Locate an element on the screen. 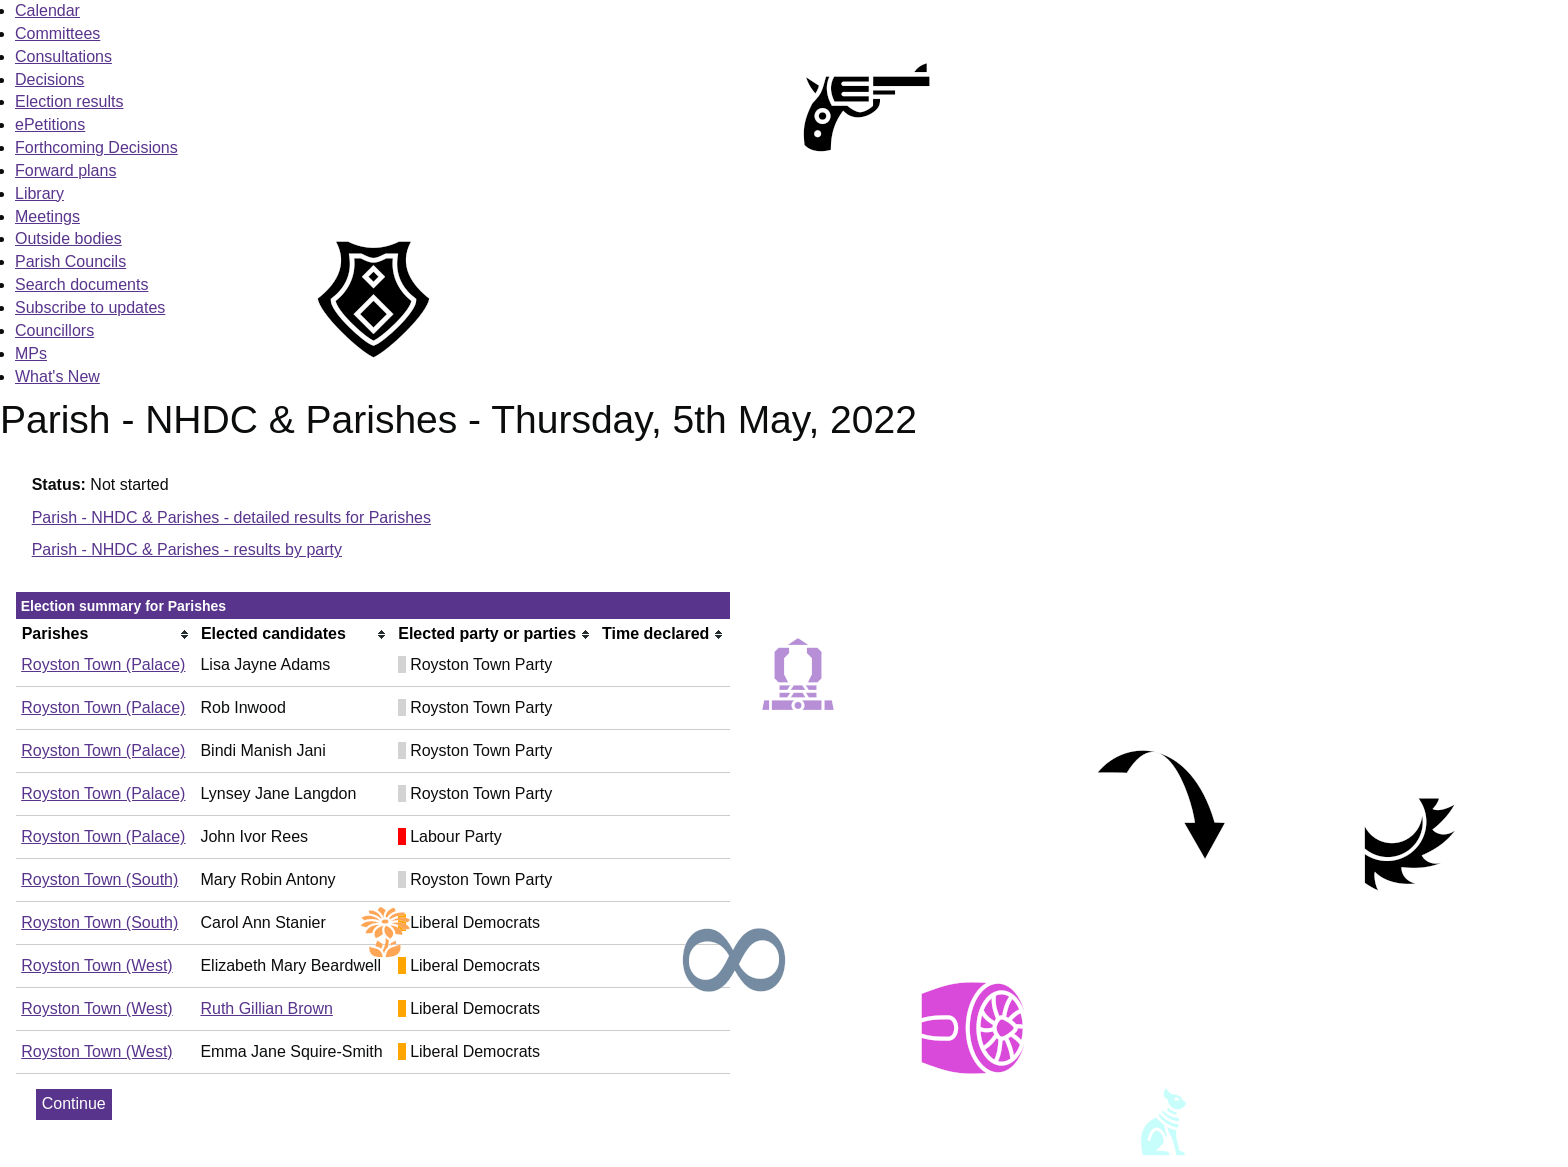 This screenshot has width=1568, height=1167. access turbine or engine controls is located at coordinates (973, 1028).